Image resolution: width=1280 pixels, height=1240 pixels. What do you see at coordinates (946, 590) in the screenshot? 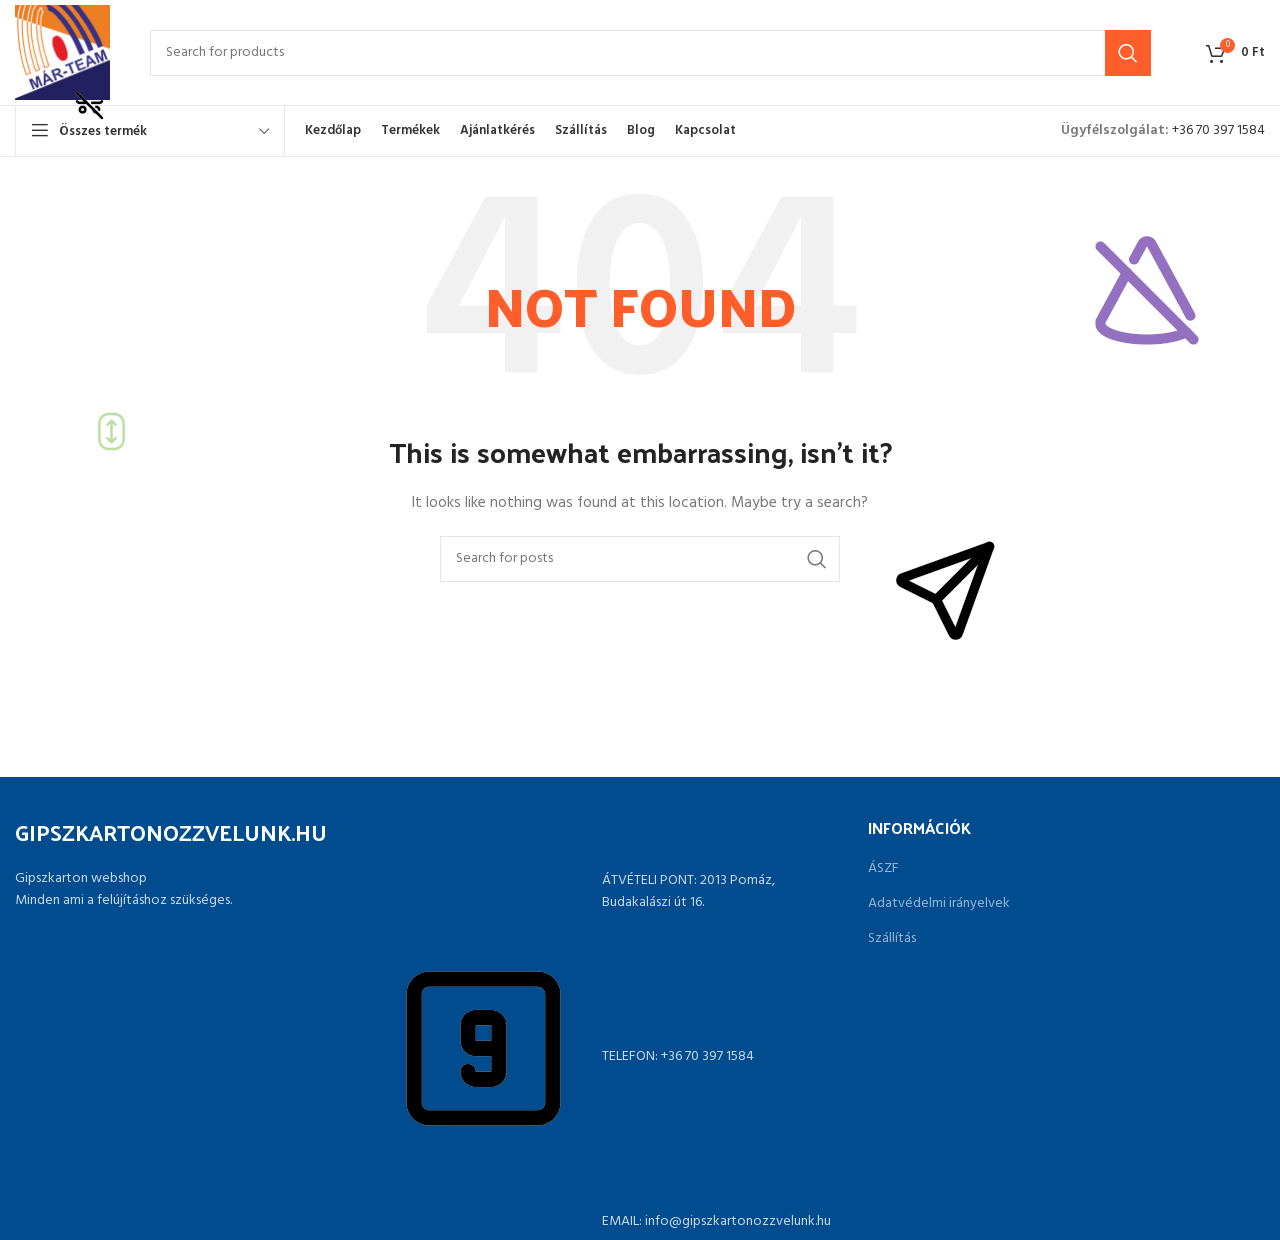
I see `send a message` at bounding box center [946, 590].